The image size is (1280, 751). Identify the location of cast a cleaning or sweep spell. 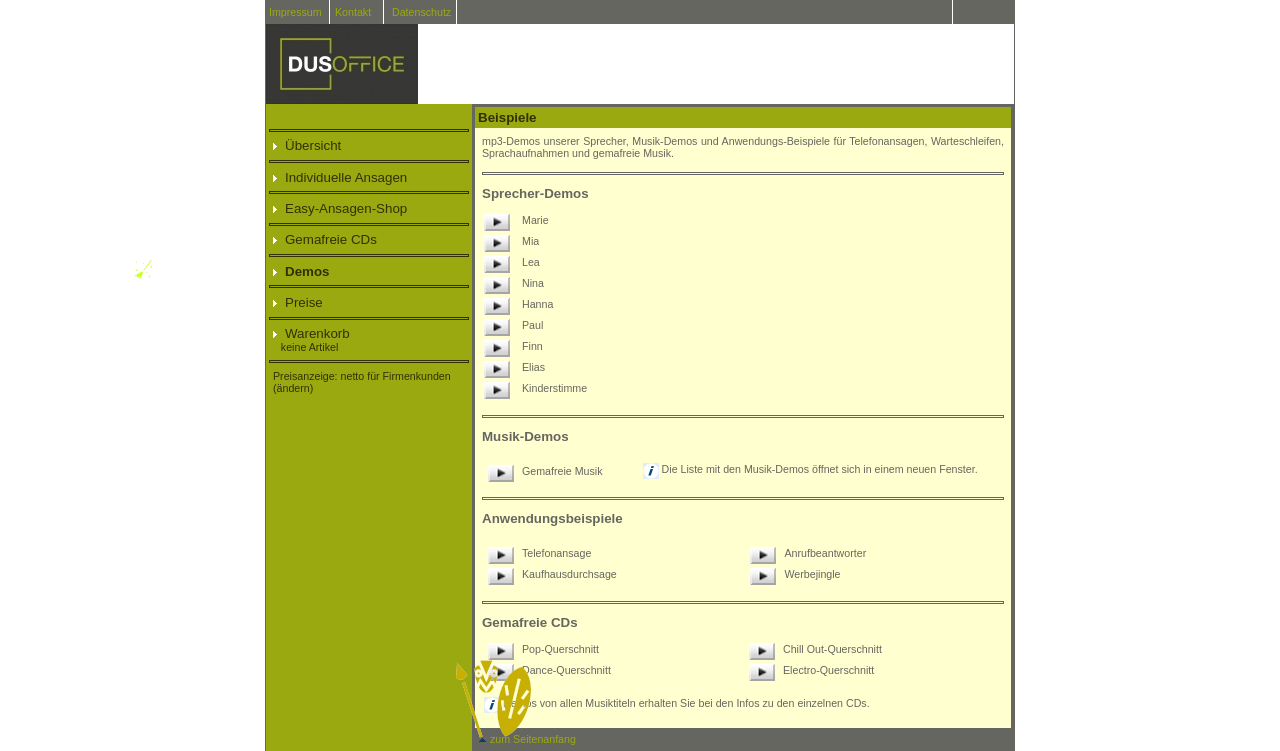
(143, 269).